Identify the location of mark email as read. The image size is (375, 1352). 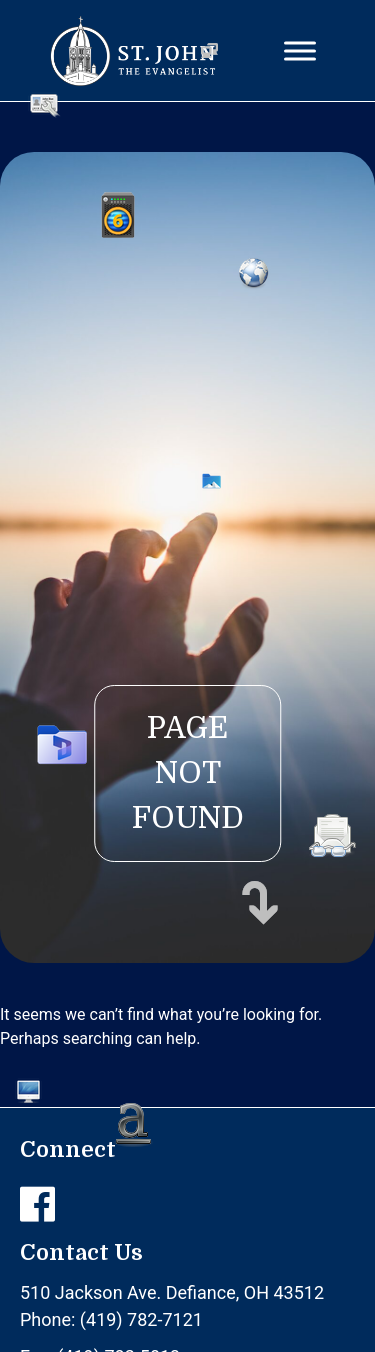
(333, 834).